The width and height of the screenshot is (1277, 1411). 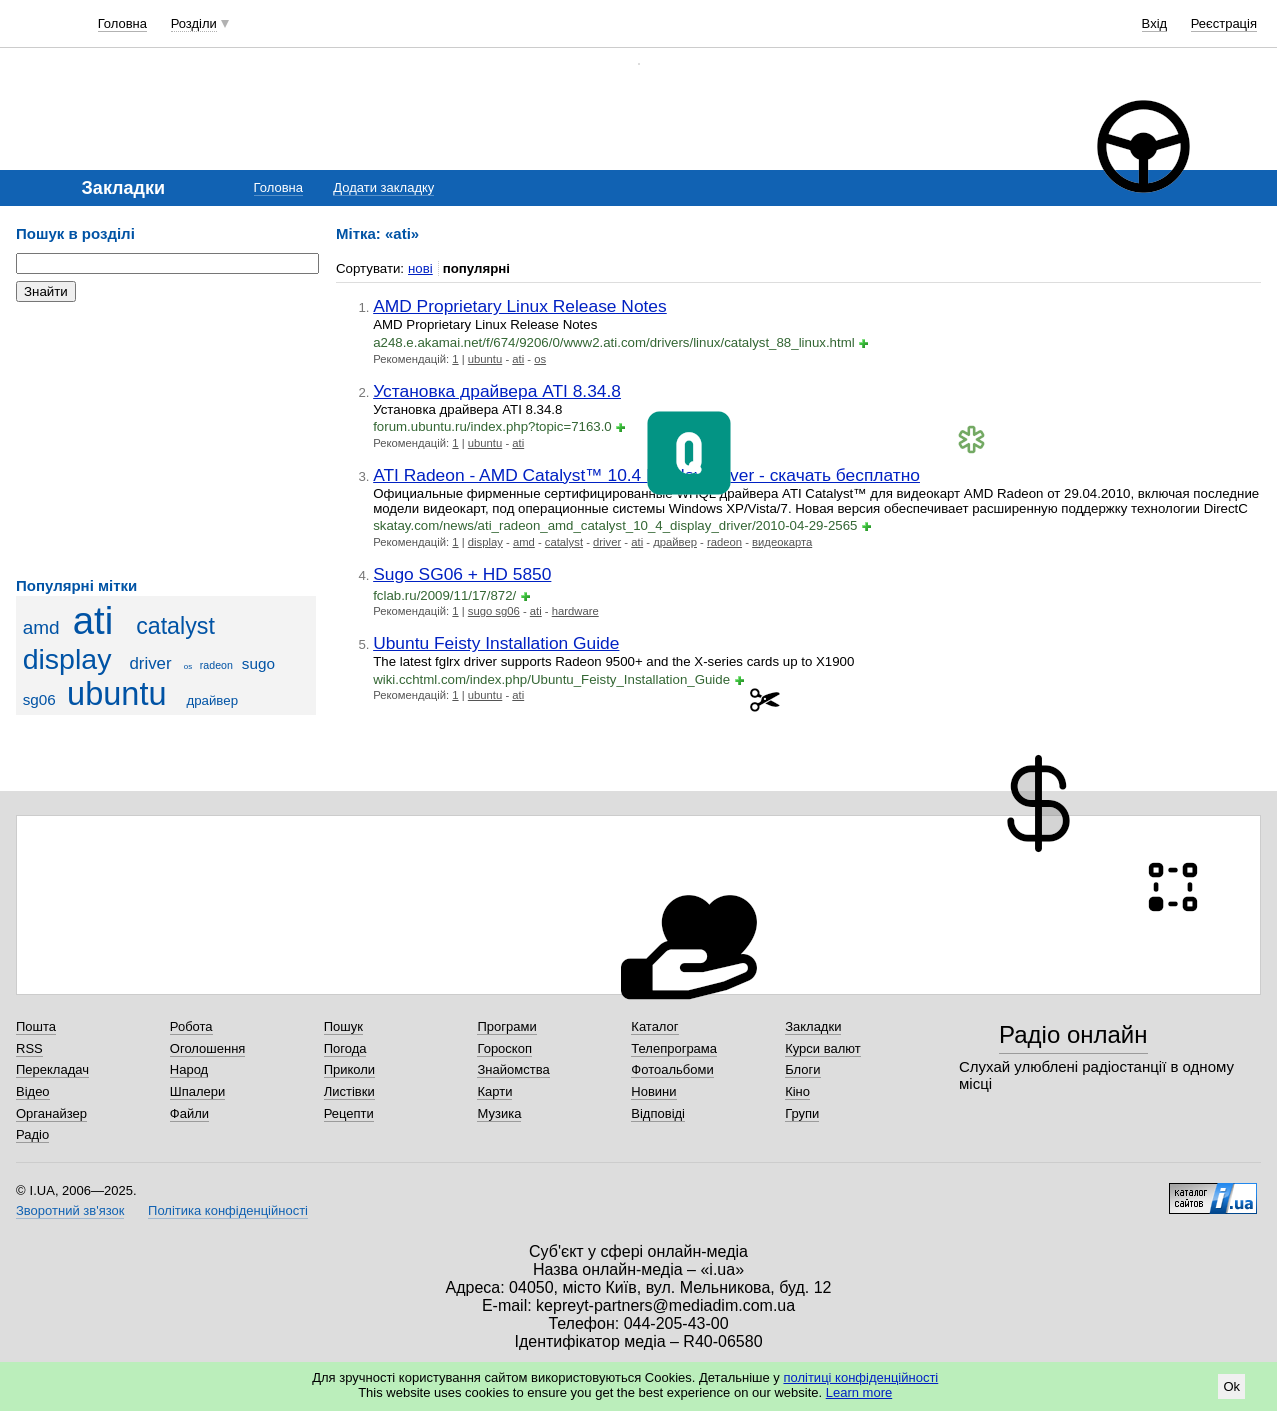 I want to click on represents the letter Q in a keyboard or text input, so click(x=689, y=453).